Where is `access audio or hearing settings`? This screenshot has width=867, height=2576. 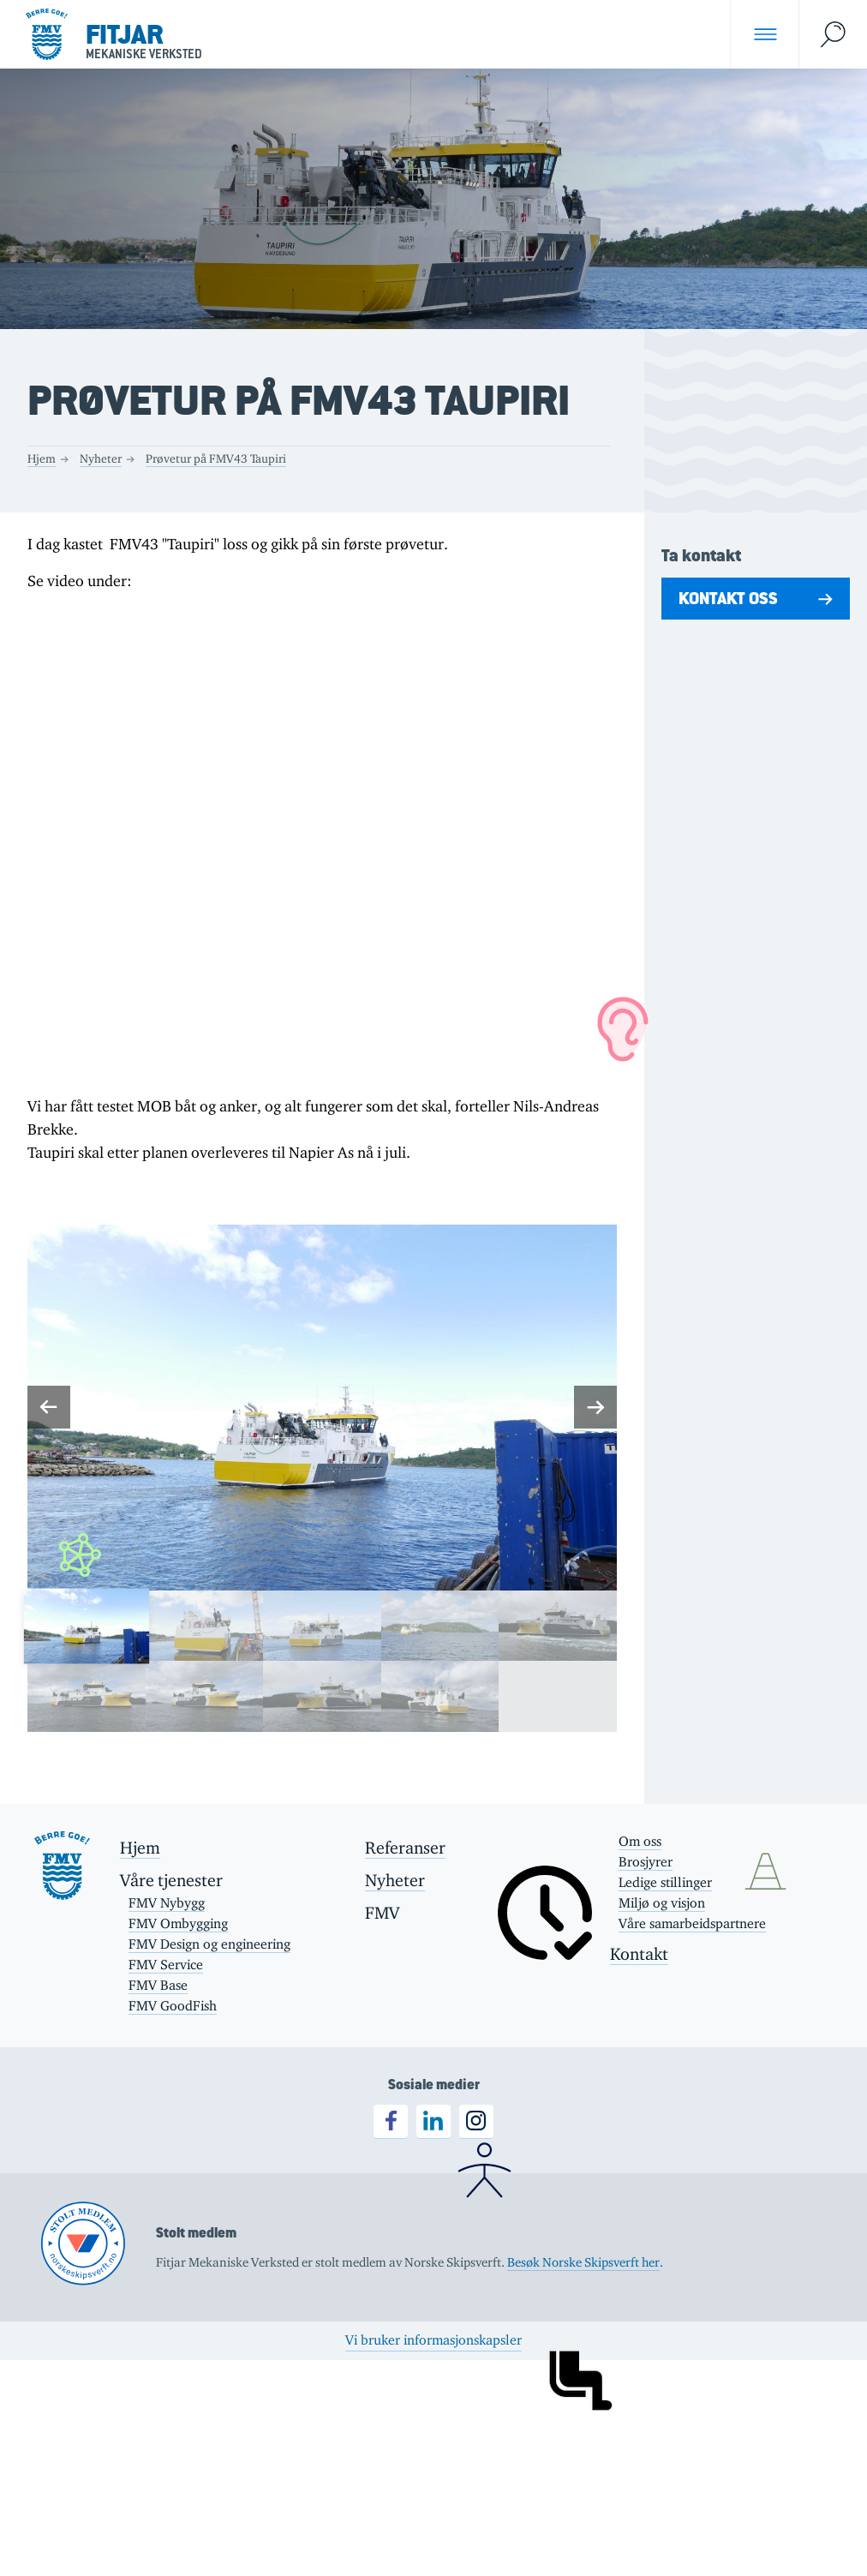 access audio or hearing settings is located at coordinates (623, 1029).